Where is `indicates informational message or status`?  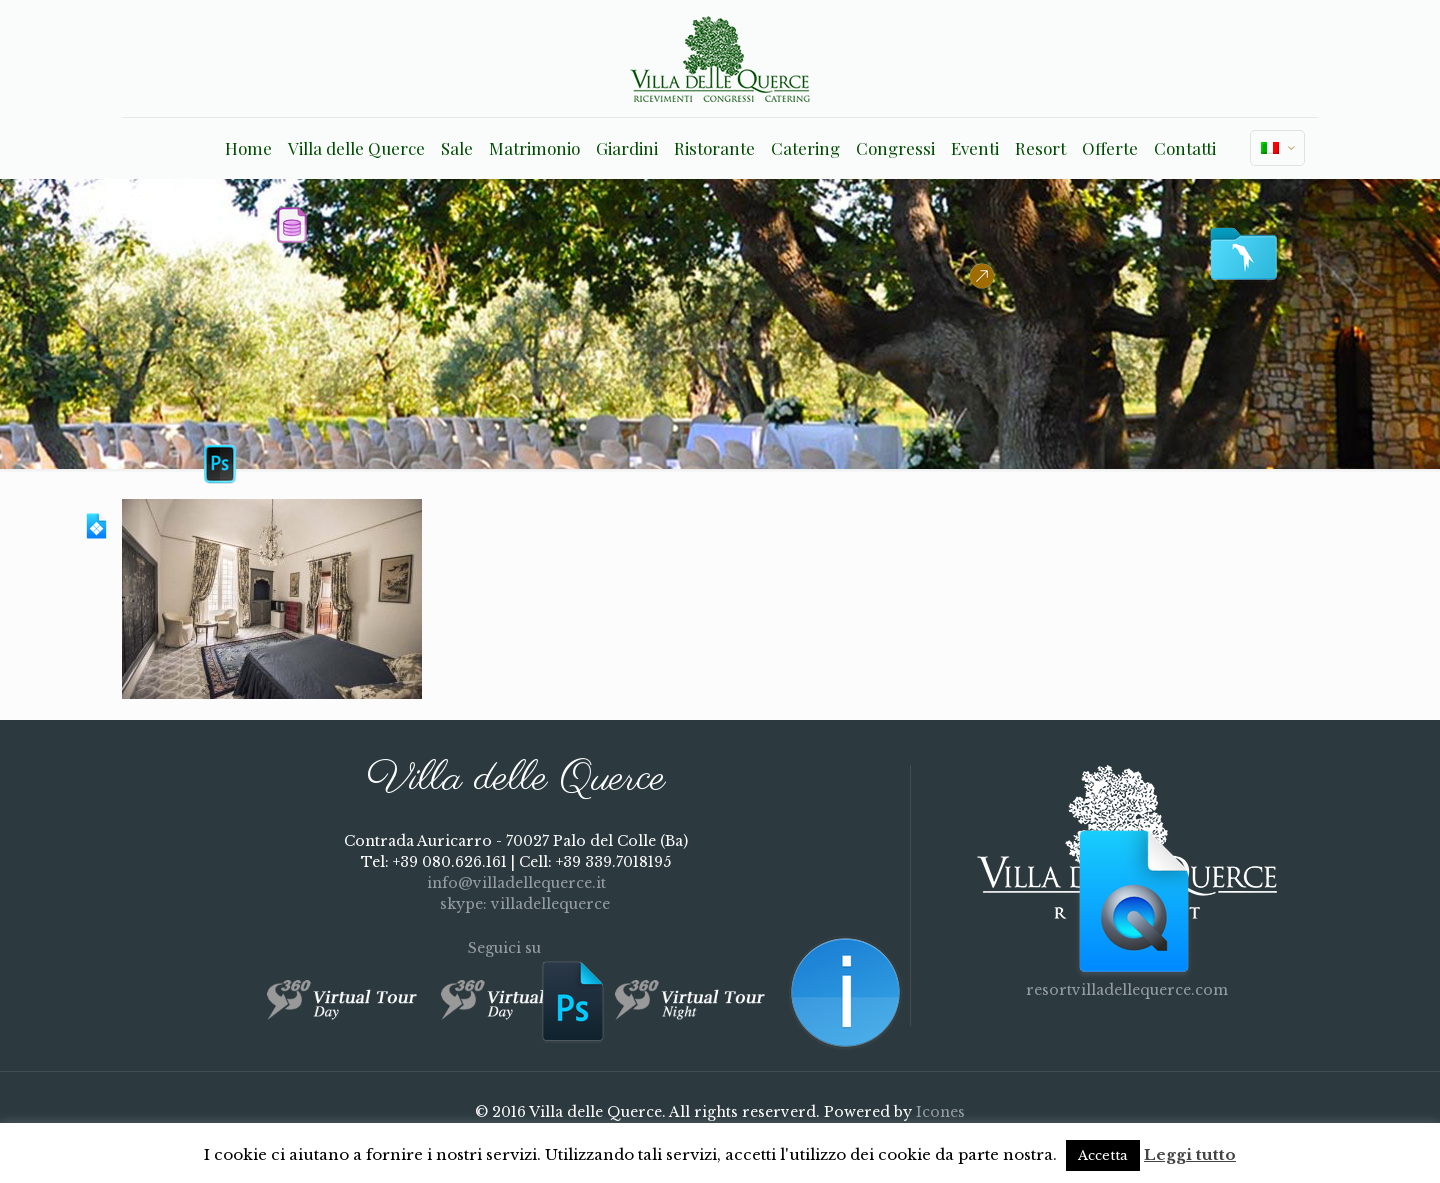
indicates informational message or status is located at coordinates (845, 992).